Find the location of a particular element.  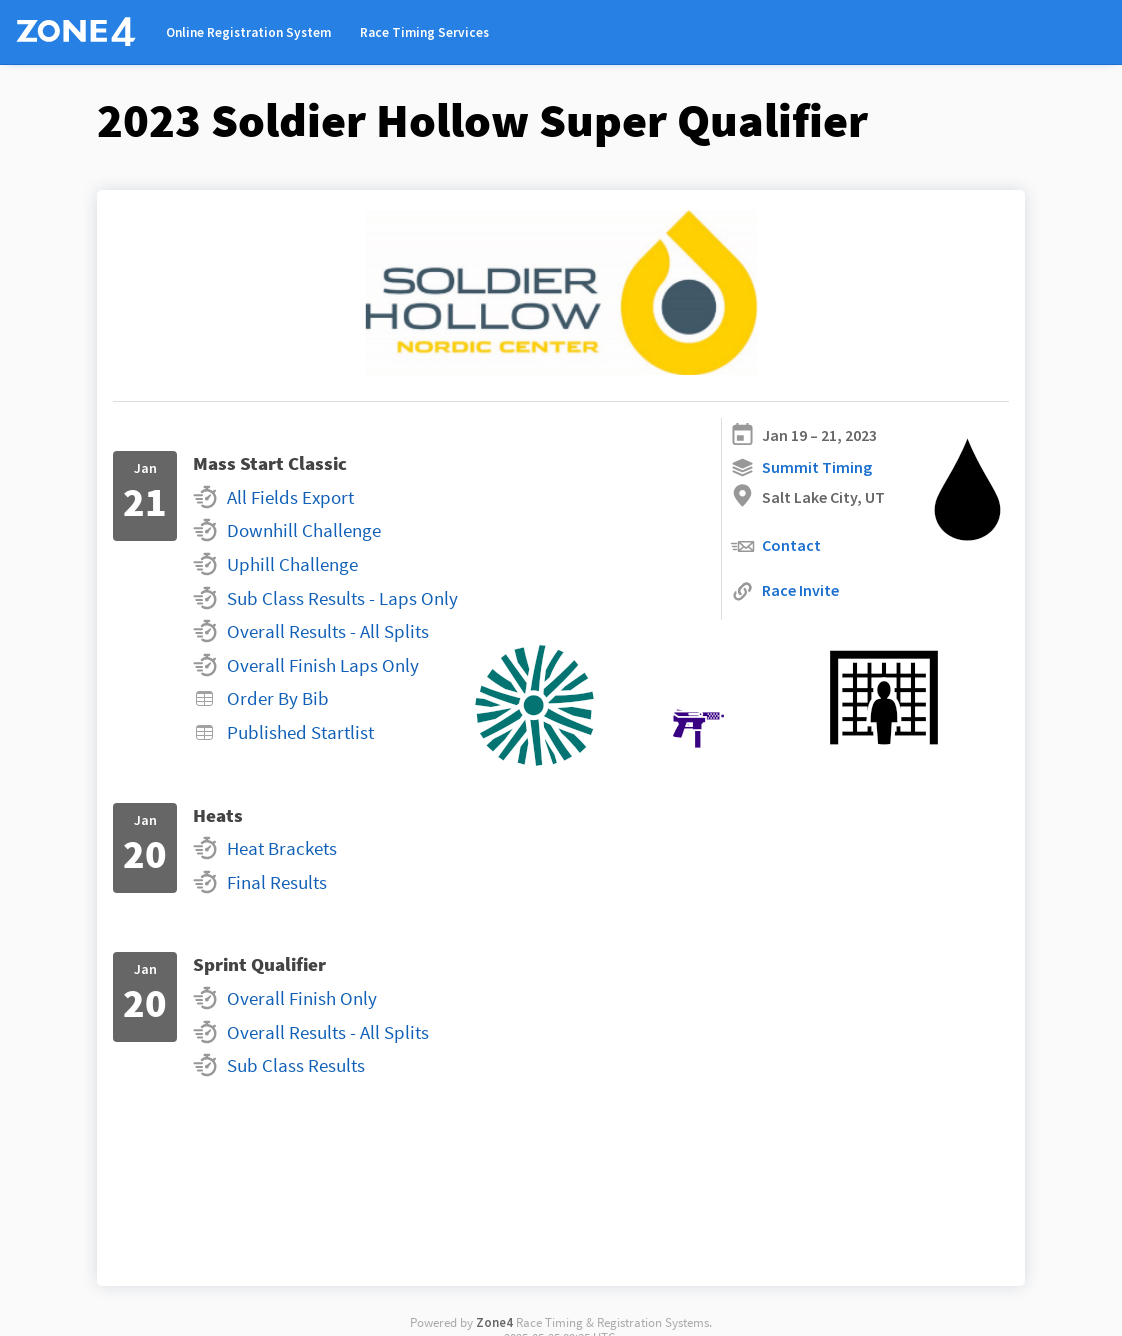

select goalkeeper position in team lineup is located at coordinates (884, 691).